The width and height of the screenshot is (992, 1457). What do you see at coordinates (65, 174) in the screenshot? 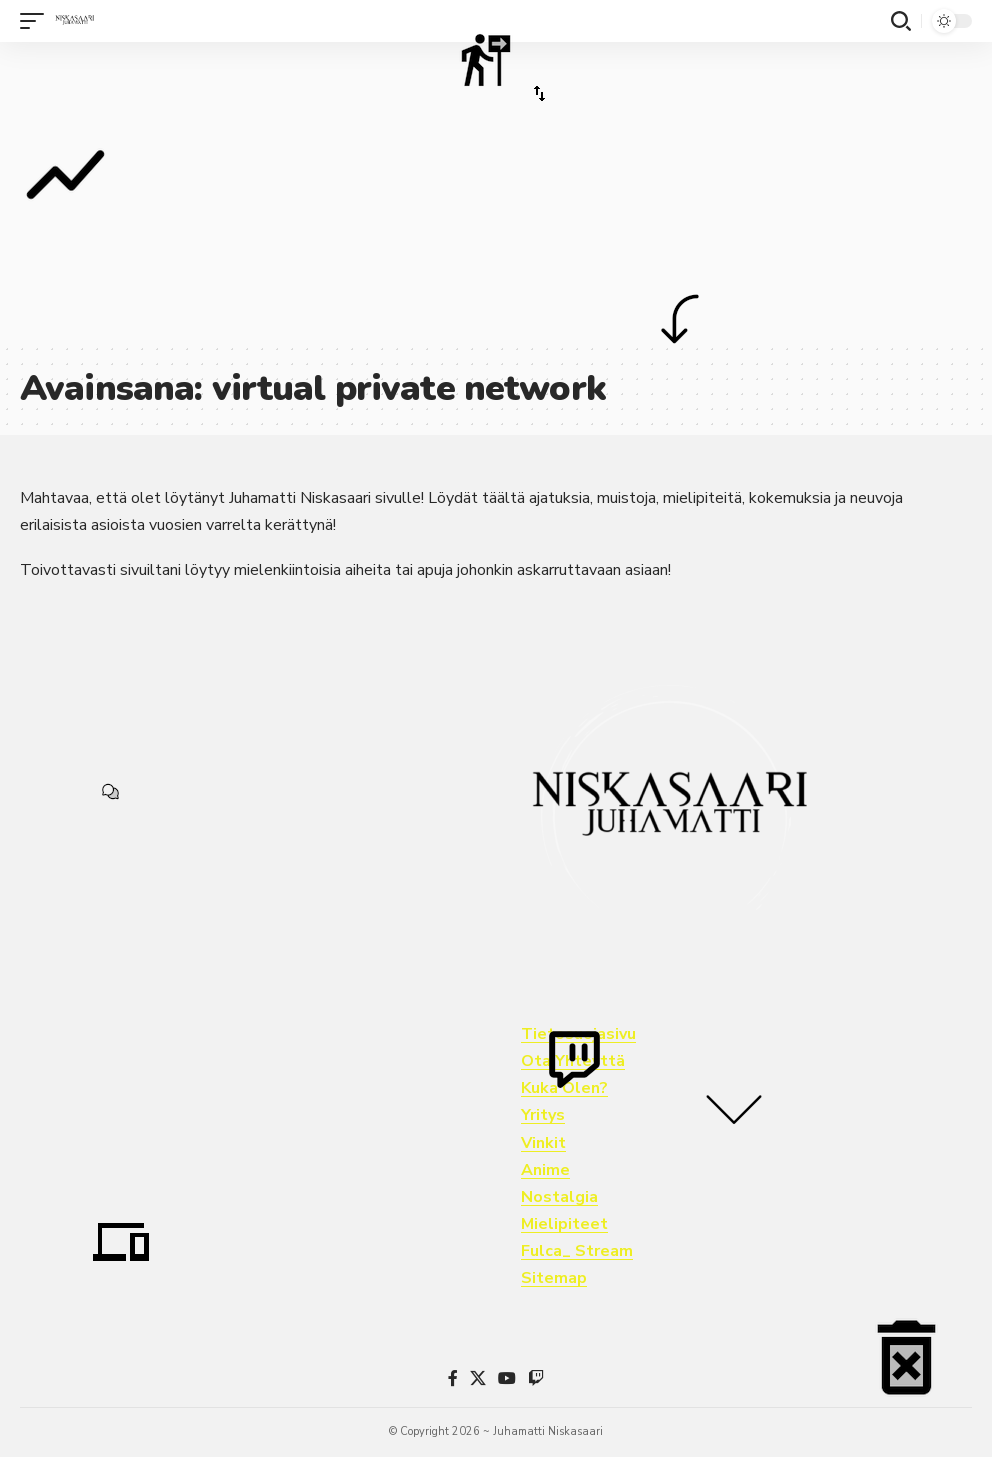
I see `view analytics or statistics` at bounding box center [65, 174].